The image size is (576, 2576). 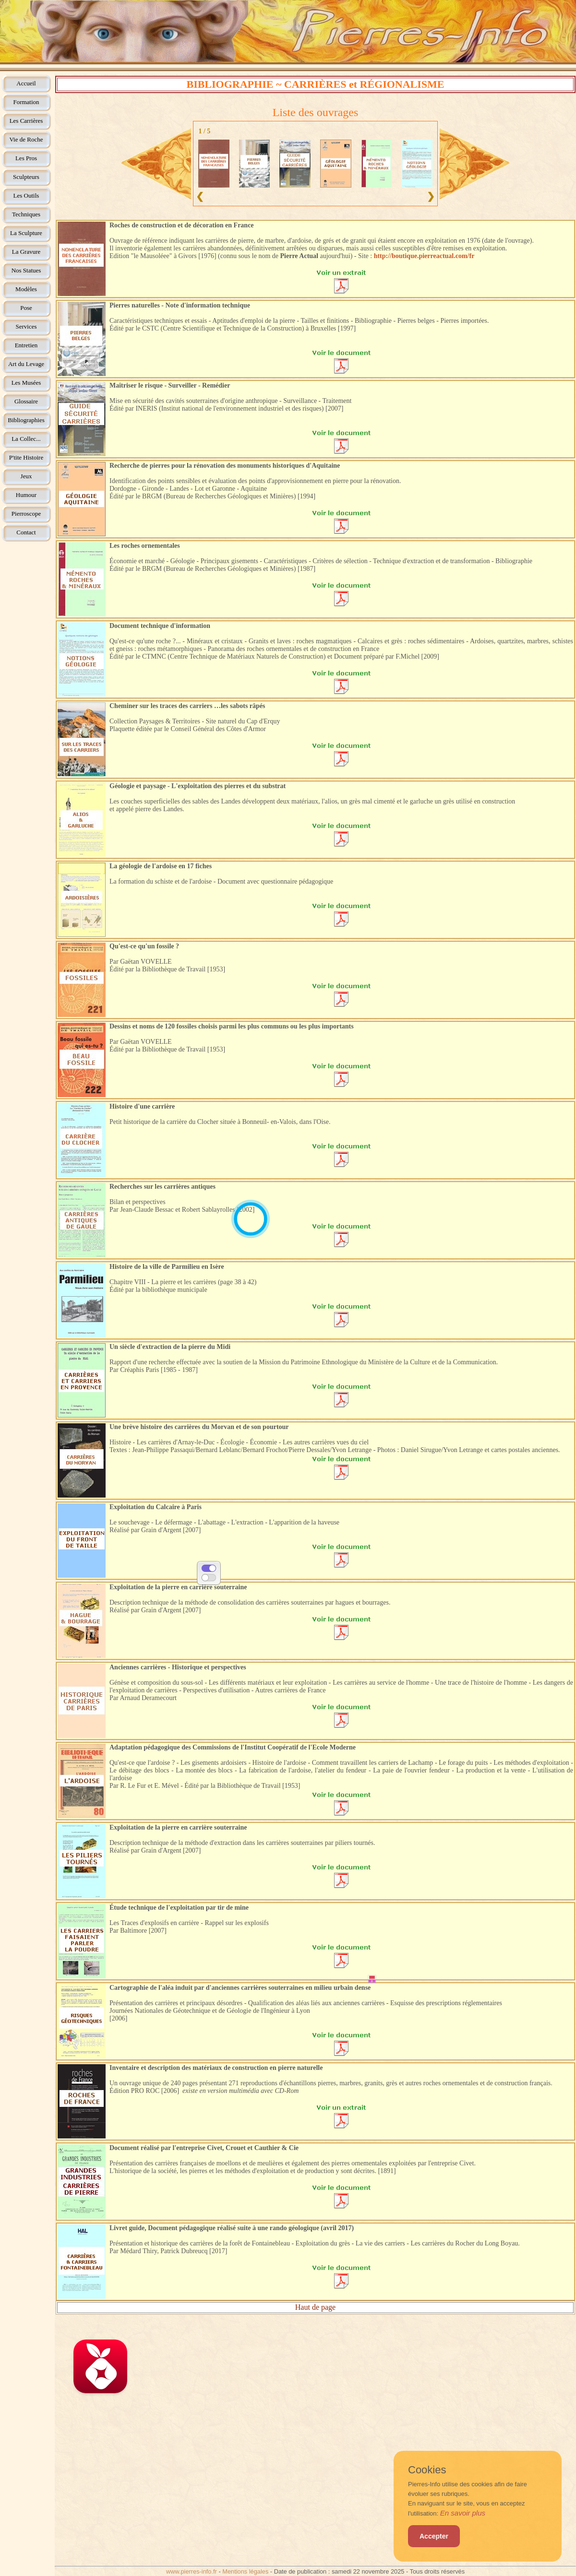 I want to click on open pi-hole network ad blocker app, so click(x=100, y=2366).